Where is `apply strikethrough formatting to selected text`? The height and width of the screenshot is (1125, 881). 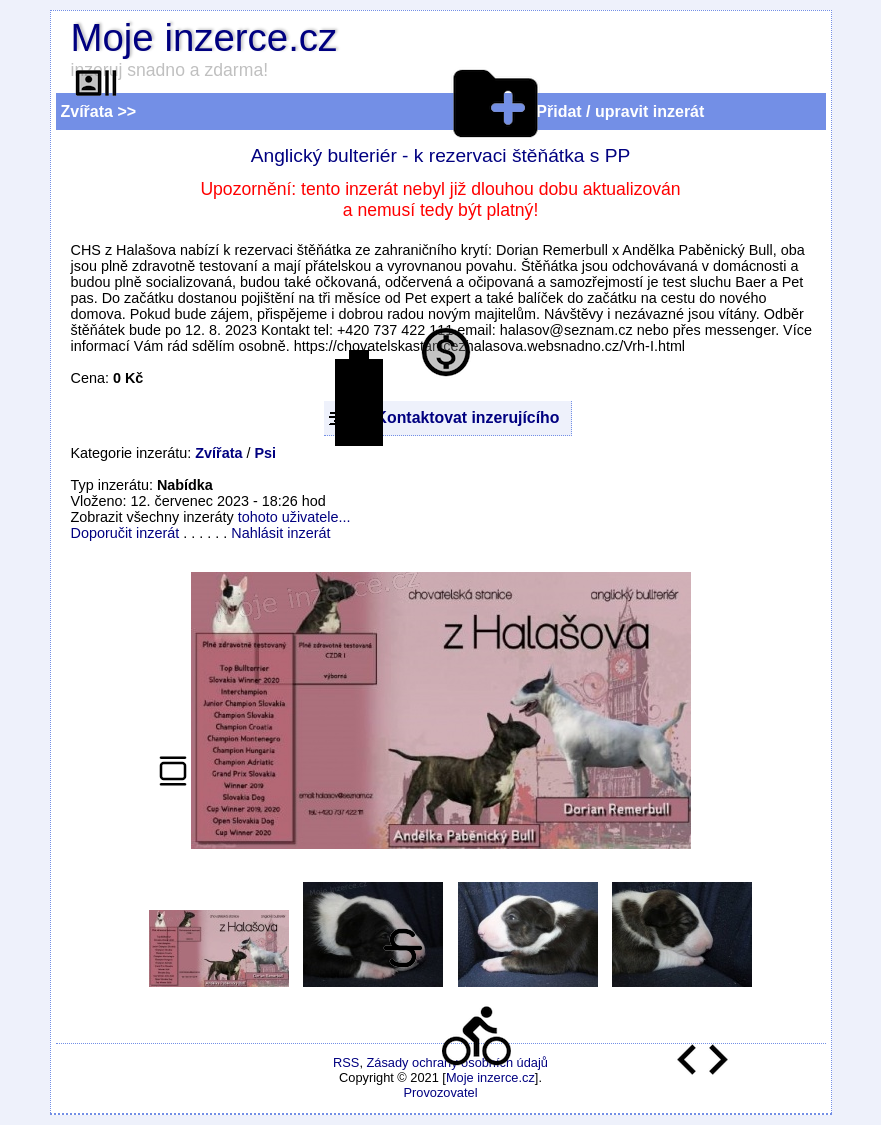
apply strikethrough formatting to selected text is located at coordinates (403, 948).